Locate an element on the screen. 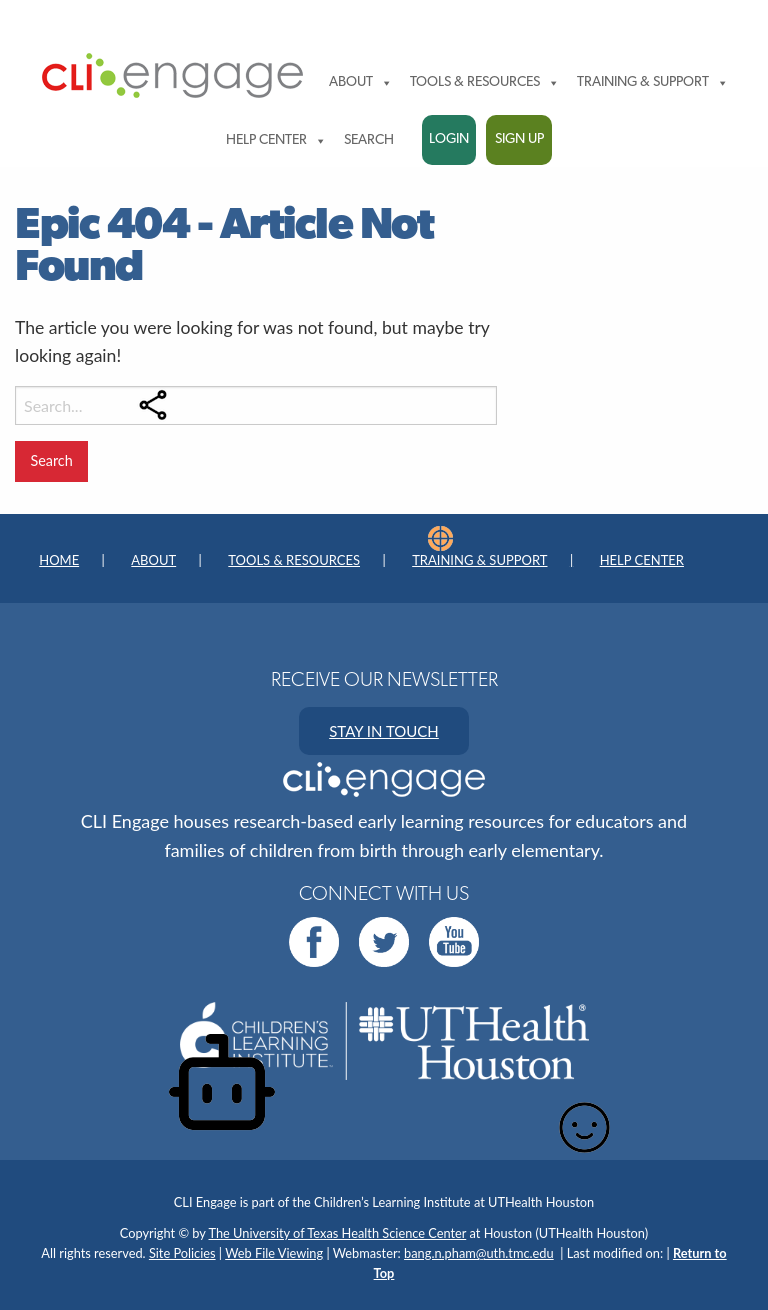 The height and width of the screenshot is (1310, 768). view dependabot alerts and automated dependency updates is located at coordinates (222, 1087).